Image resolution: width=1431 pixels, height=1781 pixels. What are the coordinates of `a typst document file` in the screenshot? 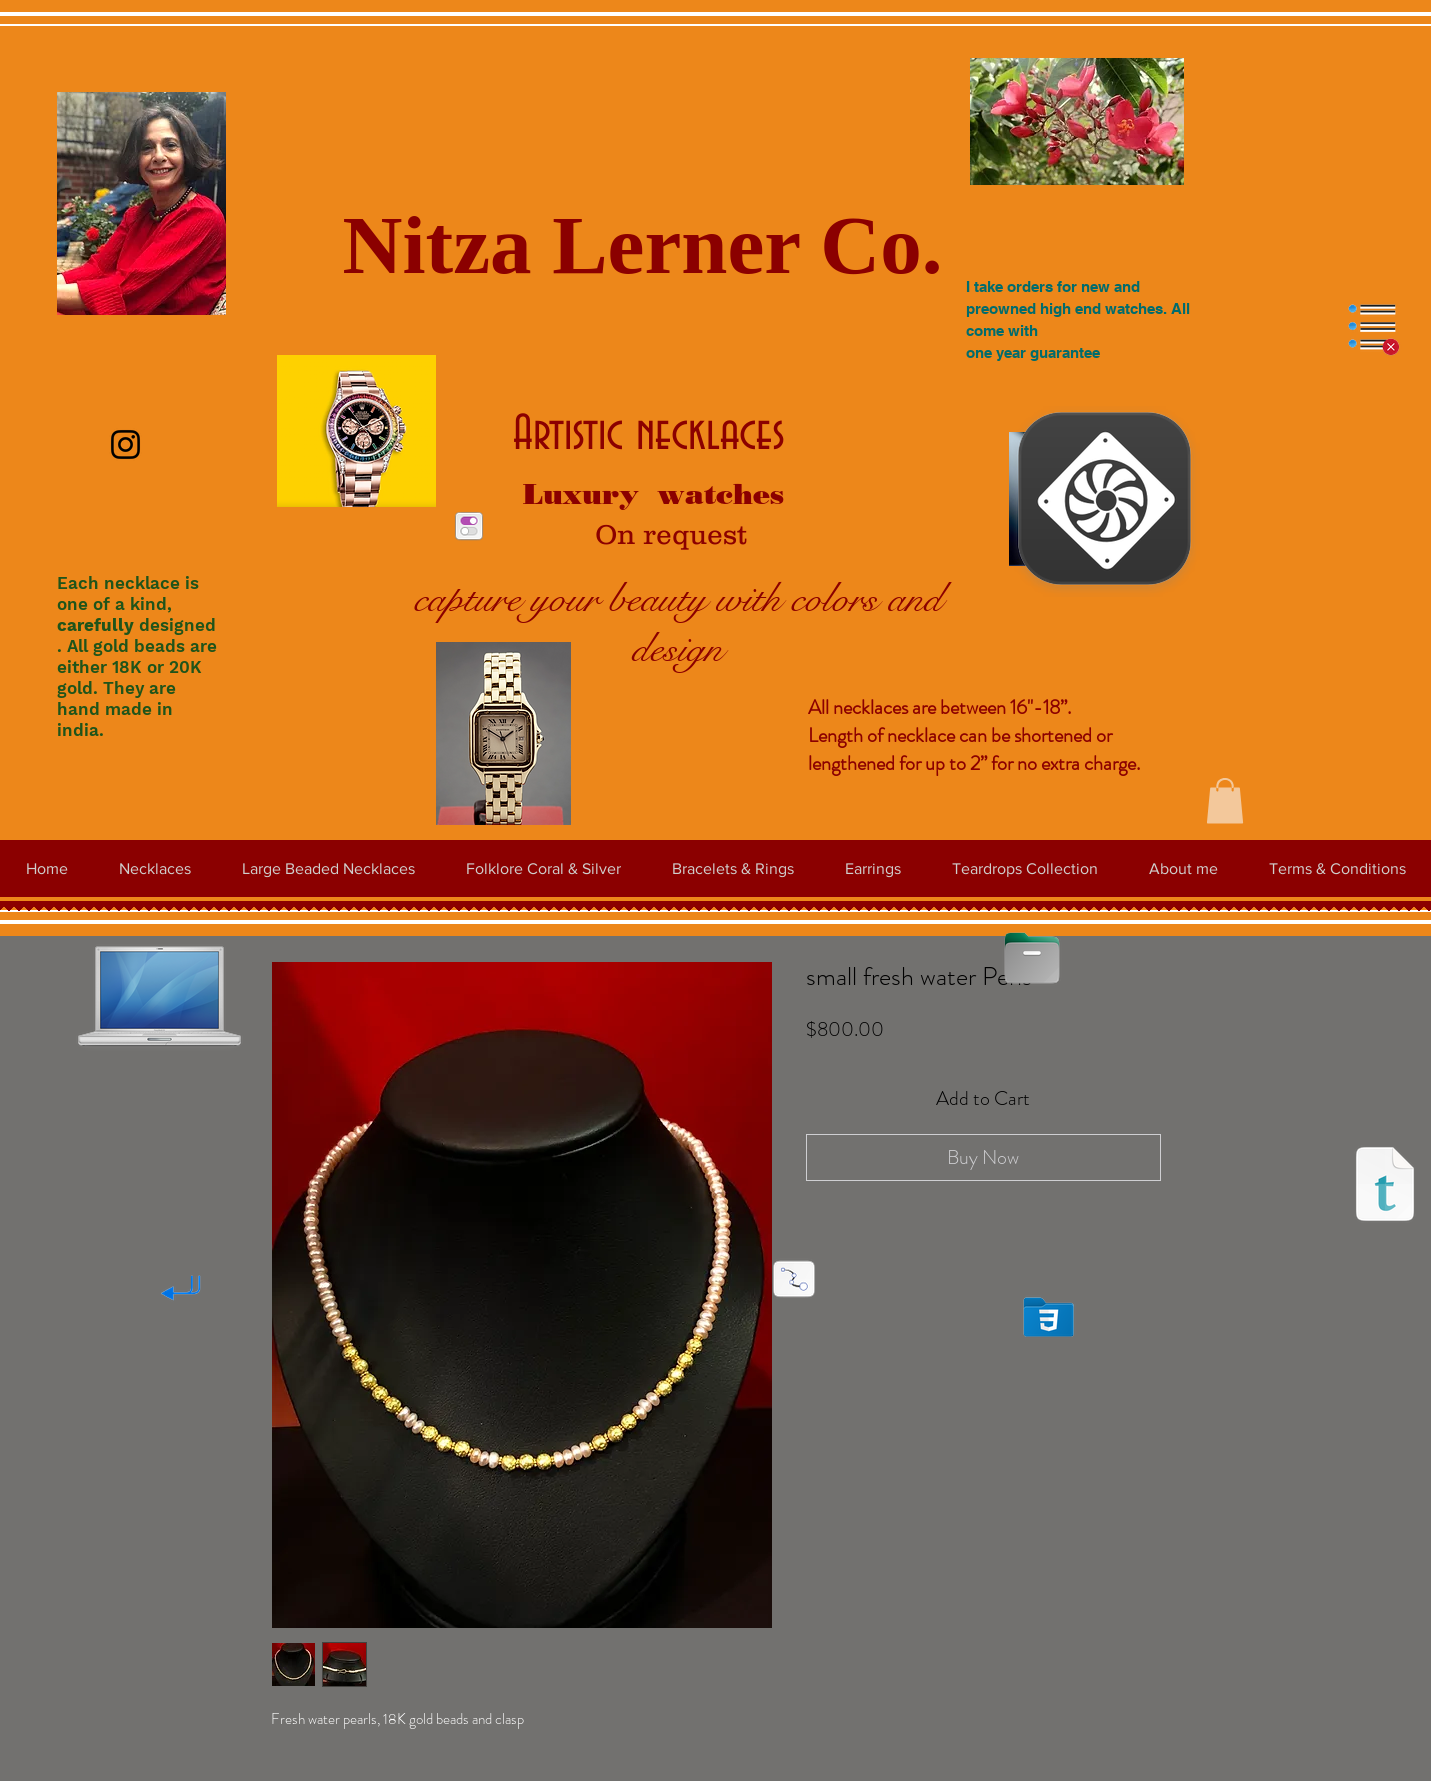 It's located at (1385, 1184).